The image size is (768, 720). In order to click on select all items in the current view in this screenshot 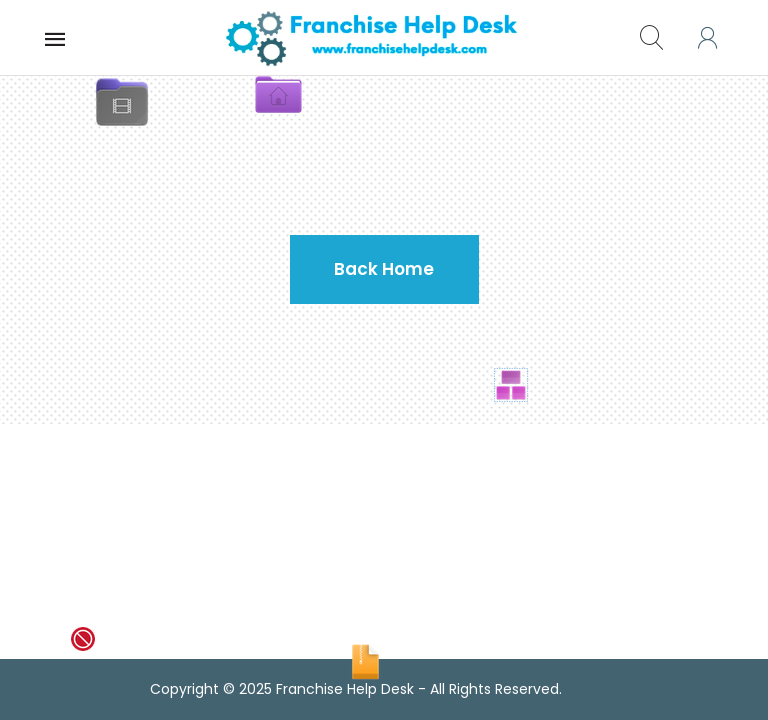, I will do `click(511, 385)`.